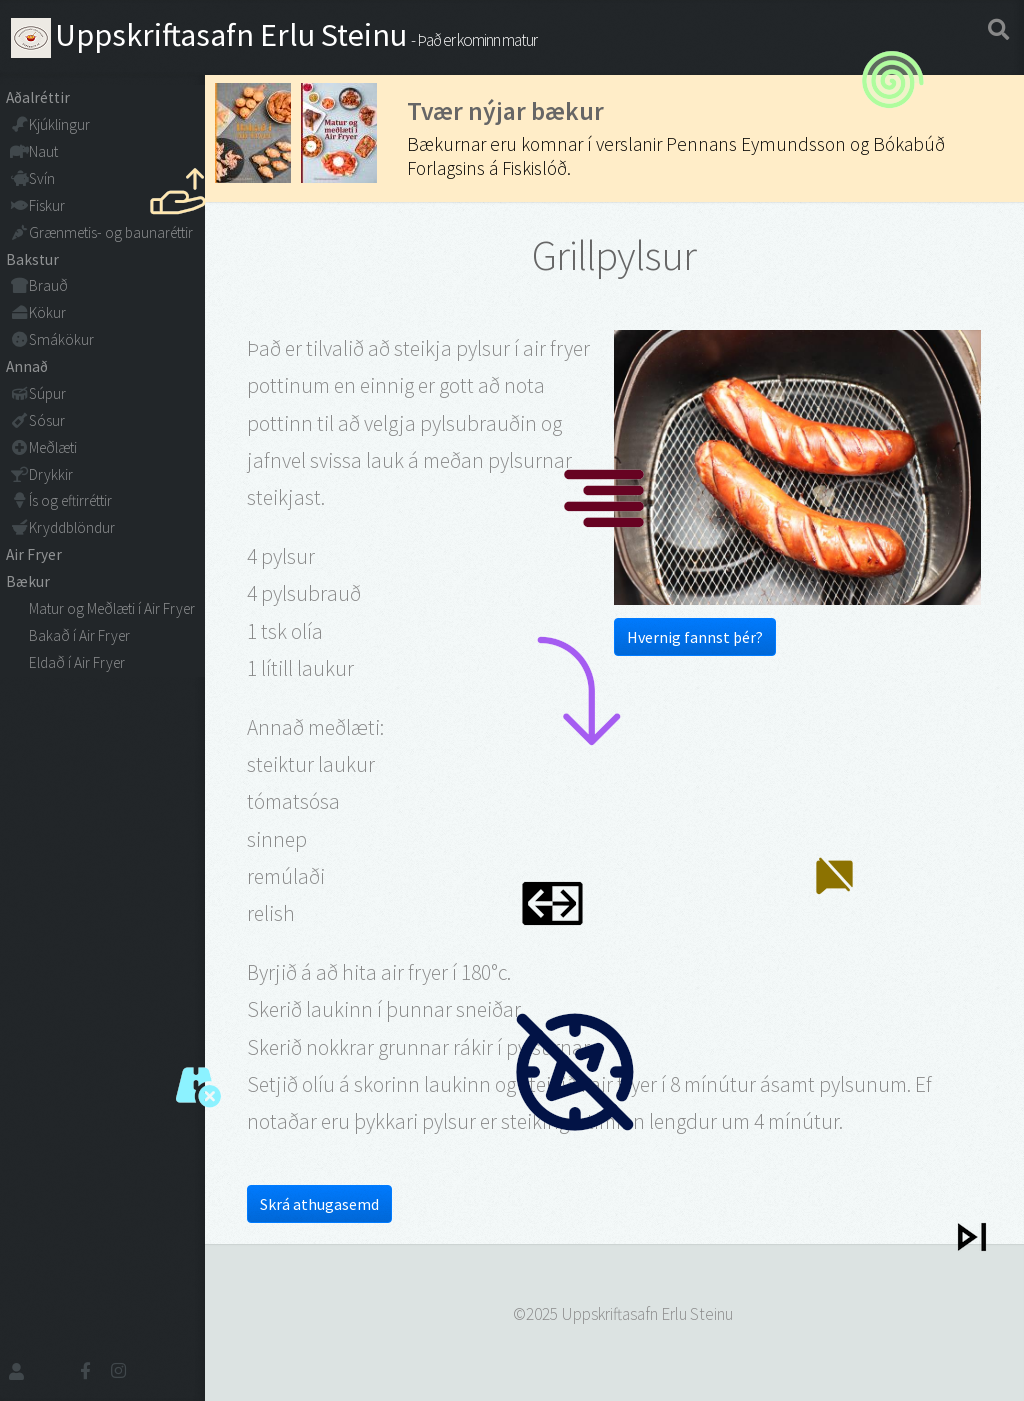  What do you see at coordinates (889, 78) in the screenshot?
I see `indicates loading or processing in progress` at bounding box center [889, 78].